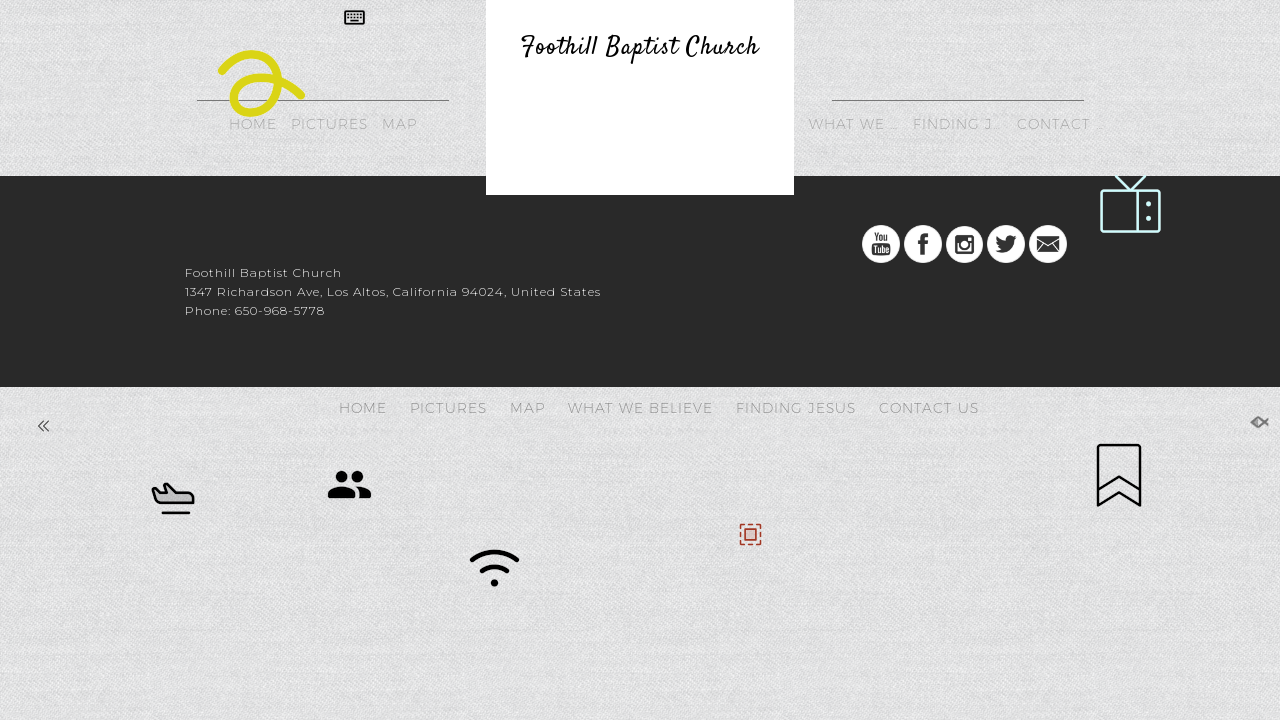 This screenshot has width=1280, height=720. Describe the element at coordinates (173, 497) in the screenshot. I see `indicates flight mode is active` at that location.